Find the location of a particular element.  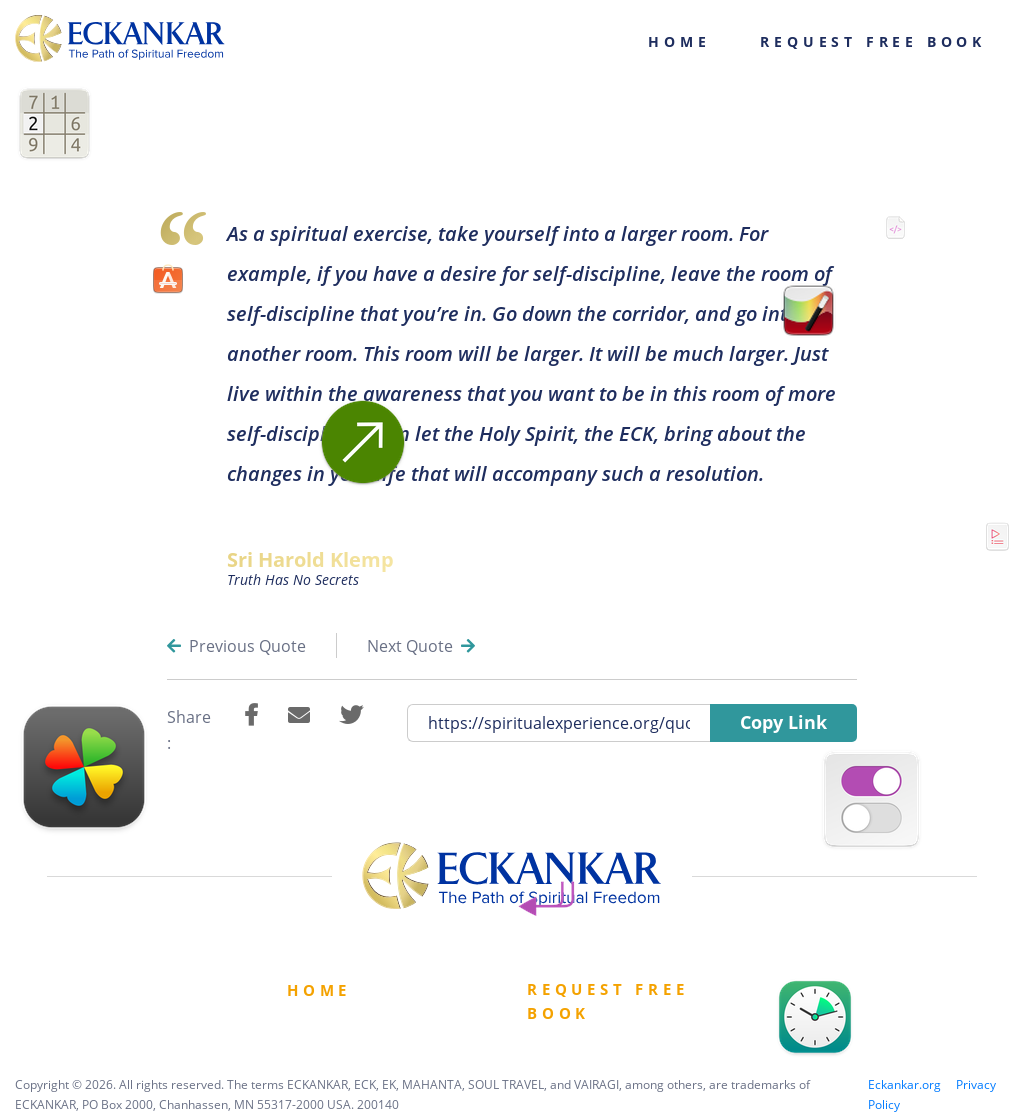

open winetricks application is located at coordinates (808, 310).